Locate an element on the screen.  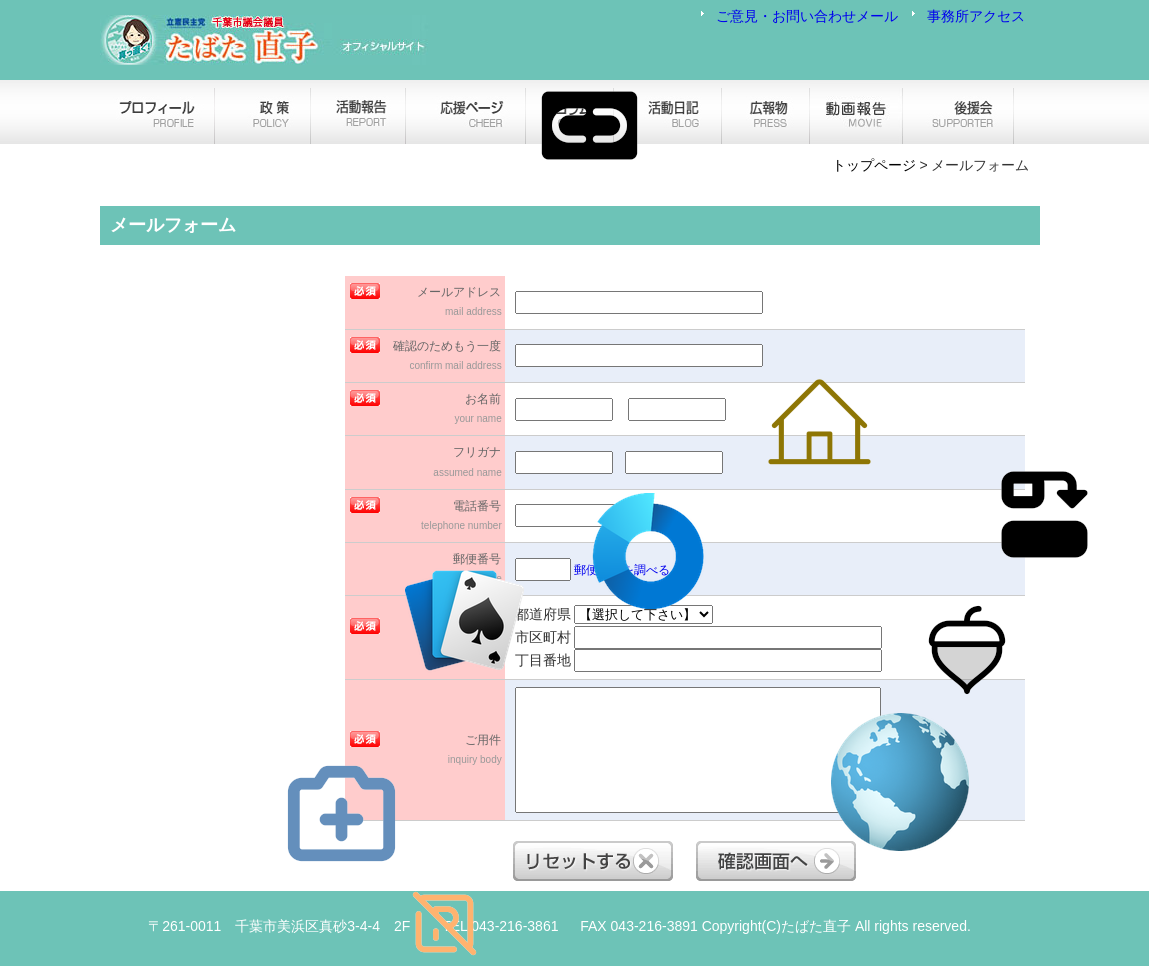
view successor node in a flowchart or diagram is located at coordinates (1044, 514).